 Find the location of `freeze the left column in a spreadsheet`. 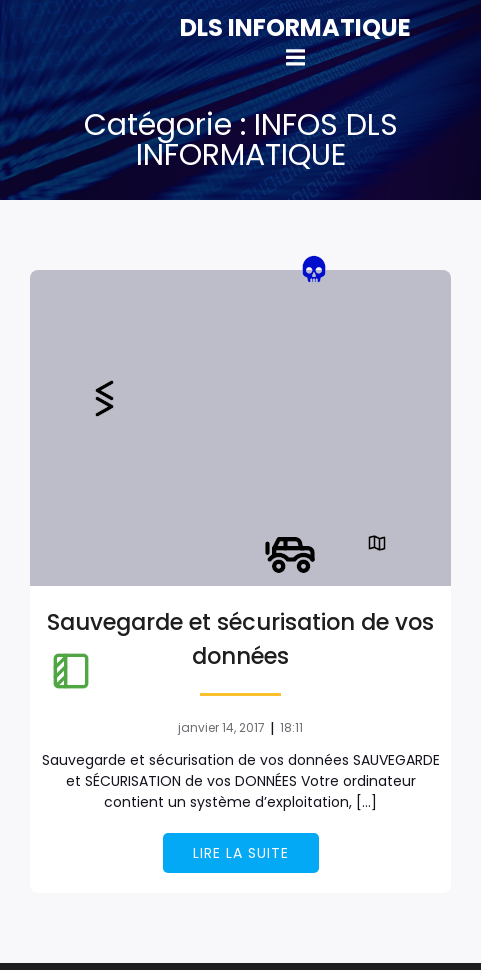

freeze the left column in a spreadsheet is located at coordinates (71, 671).